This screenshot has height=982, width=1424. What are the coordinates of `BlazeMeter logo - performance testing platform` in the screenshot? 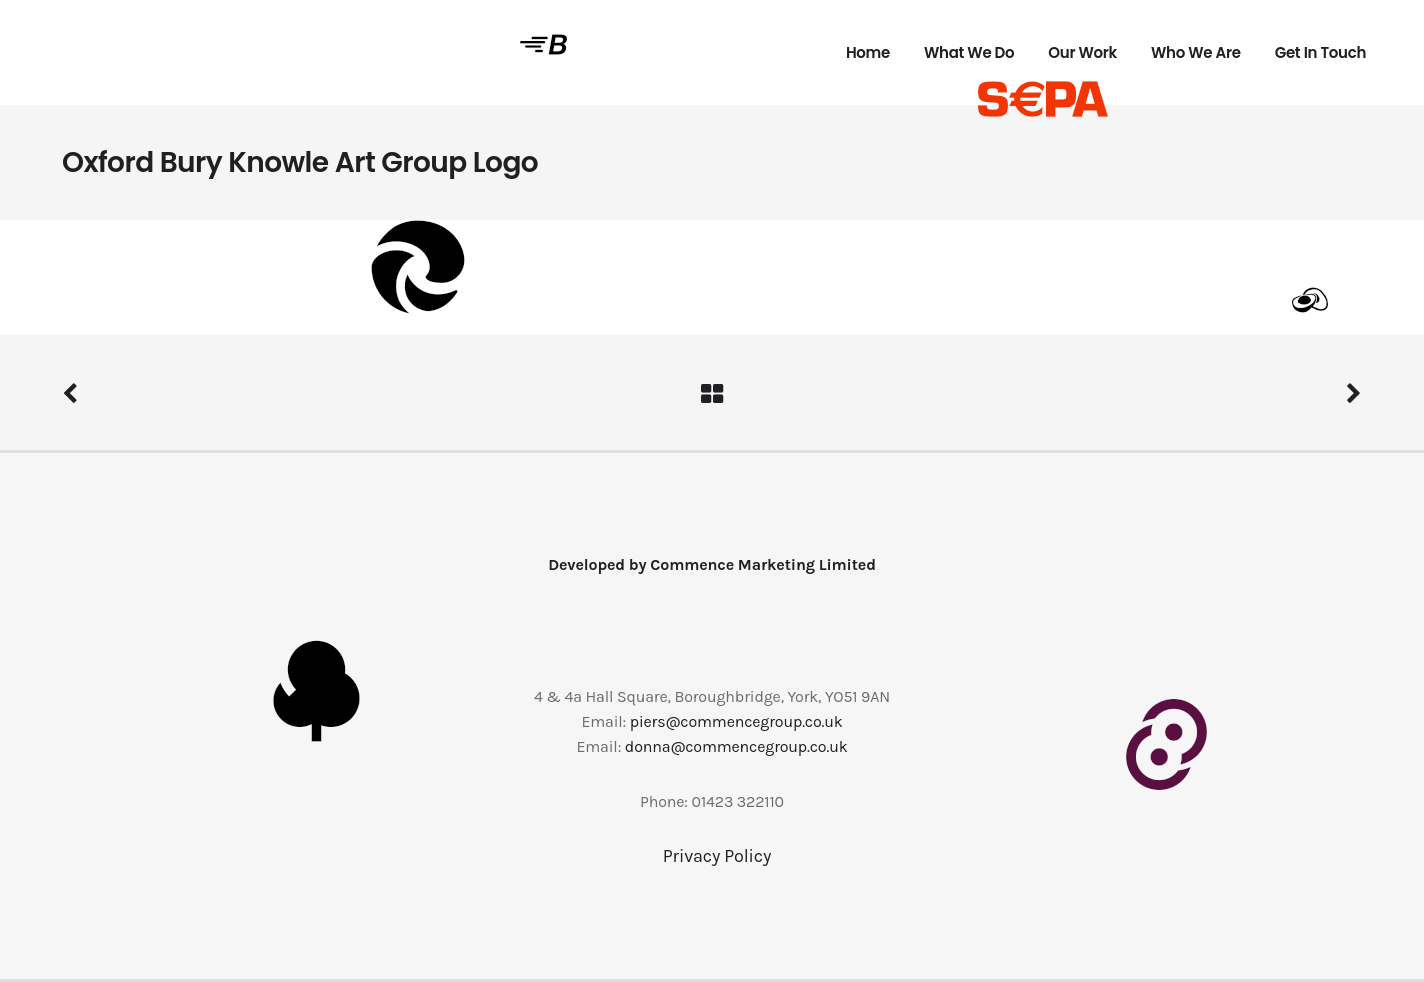 It's located at (543, 44).